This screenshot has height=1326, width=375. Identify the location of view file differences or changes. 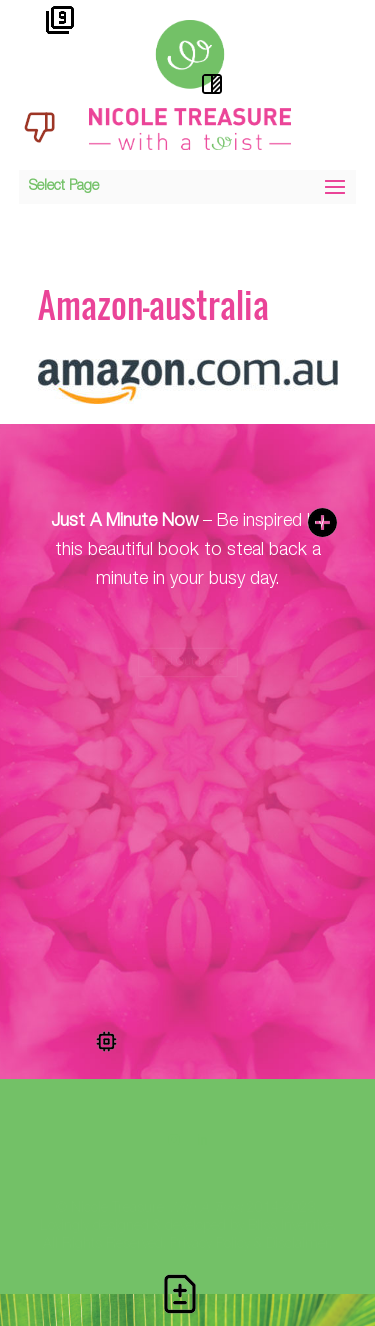
(180, 1294).